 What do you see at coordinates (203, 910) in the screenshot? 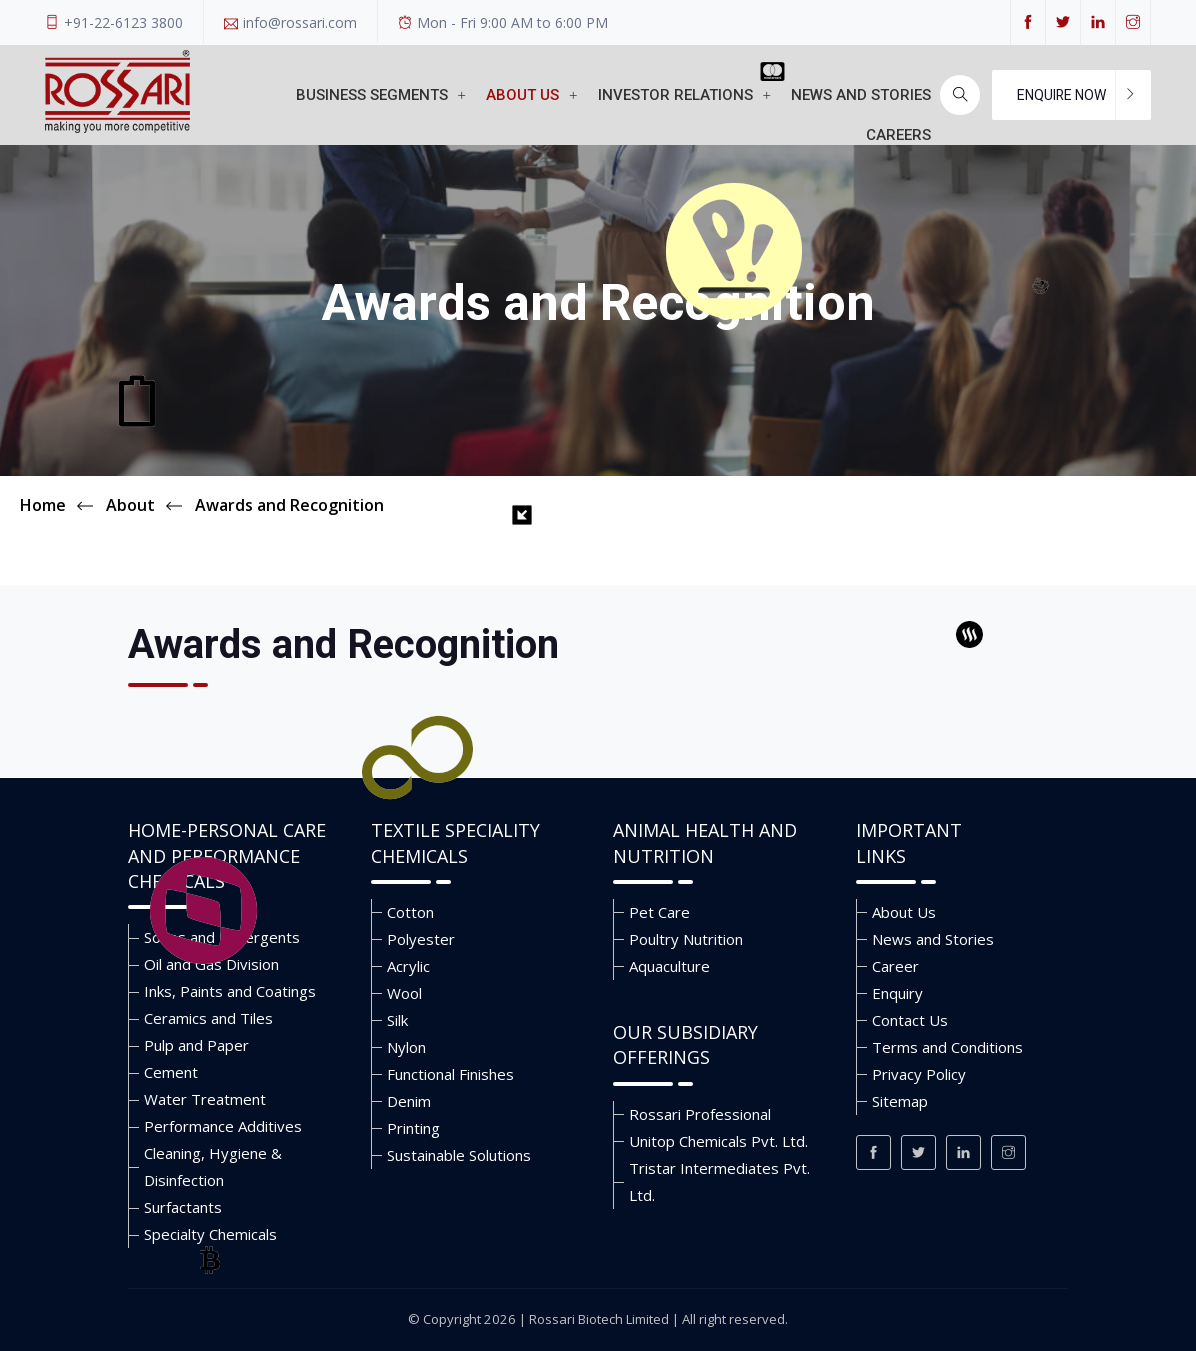
I see `totvs company logo` at bounding box center [203, 910].